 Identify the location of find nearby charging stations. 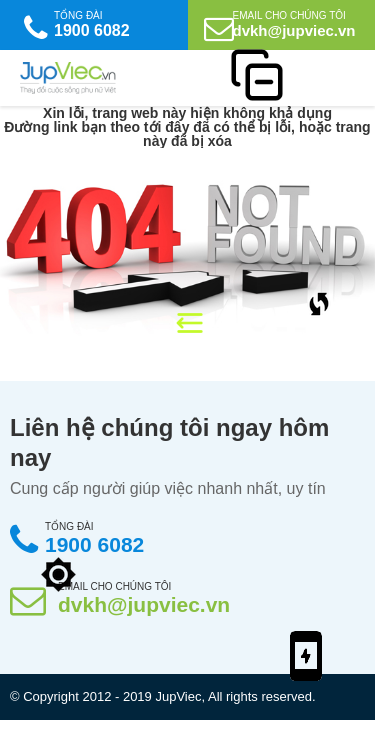
(306, 656).